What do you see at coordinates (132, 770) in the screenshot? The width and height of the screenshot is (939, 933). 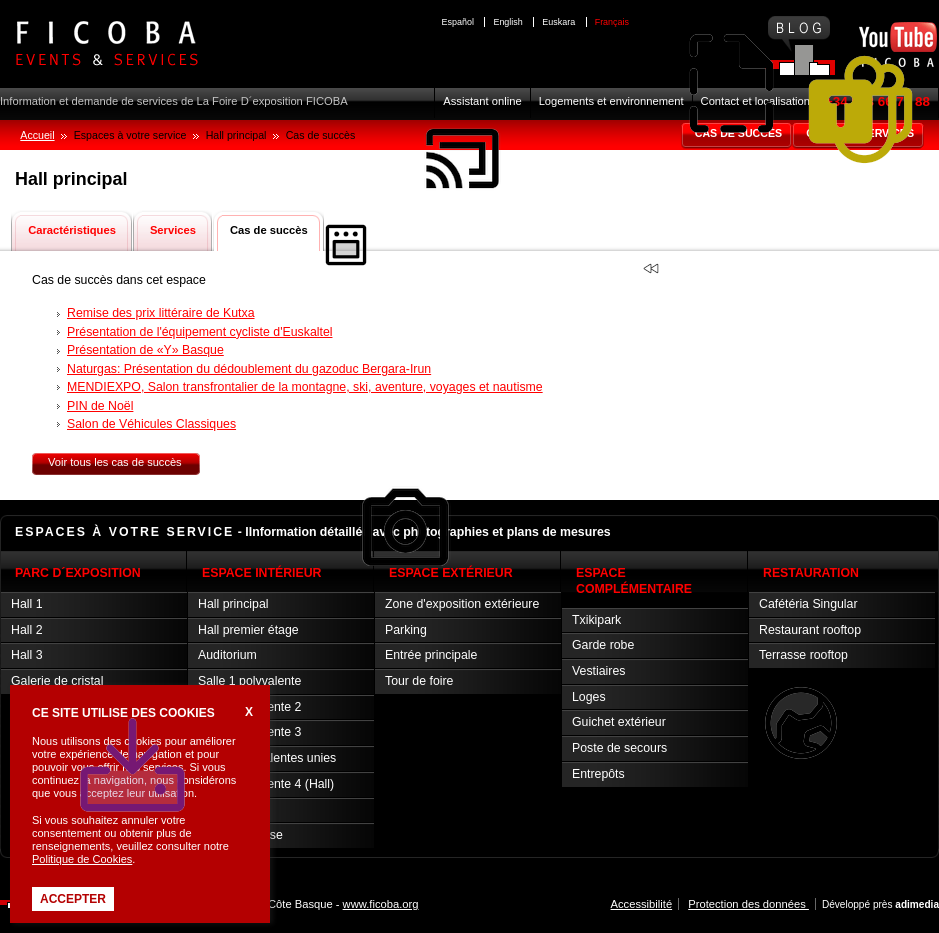 I see `download a file to your device` at bounding box center [132, 770].